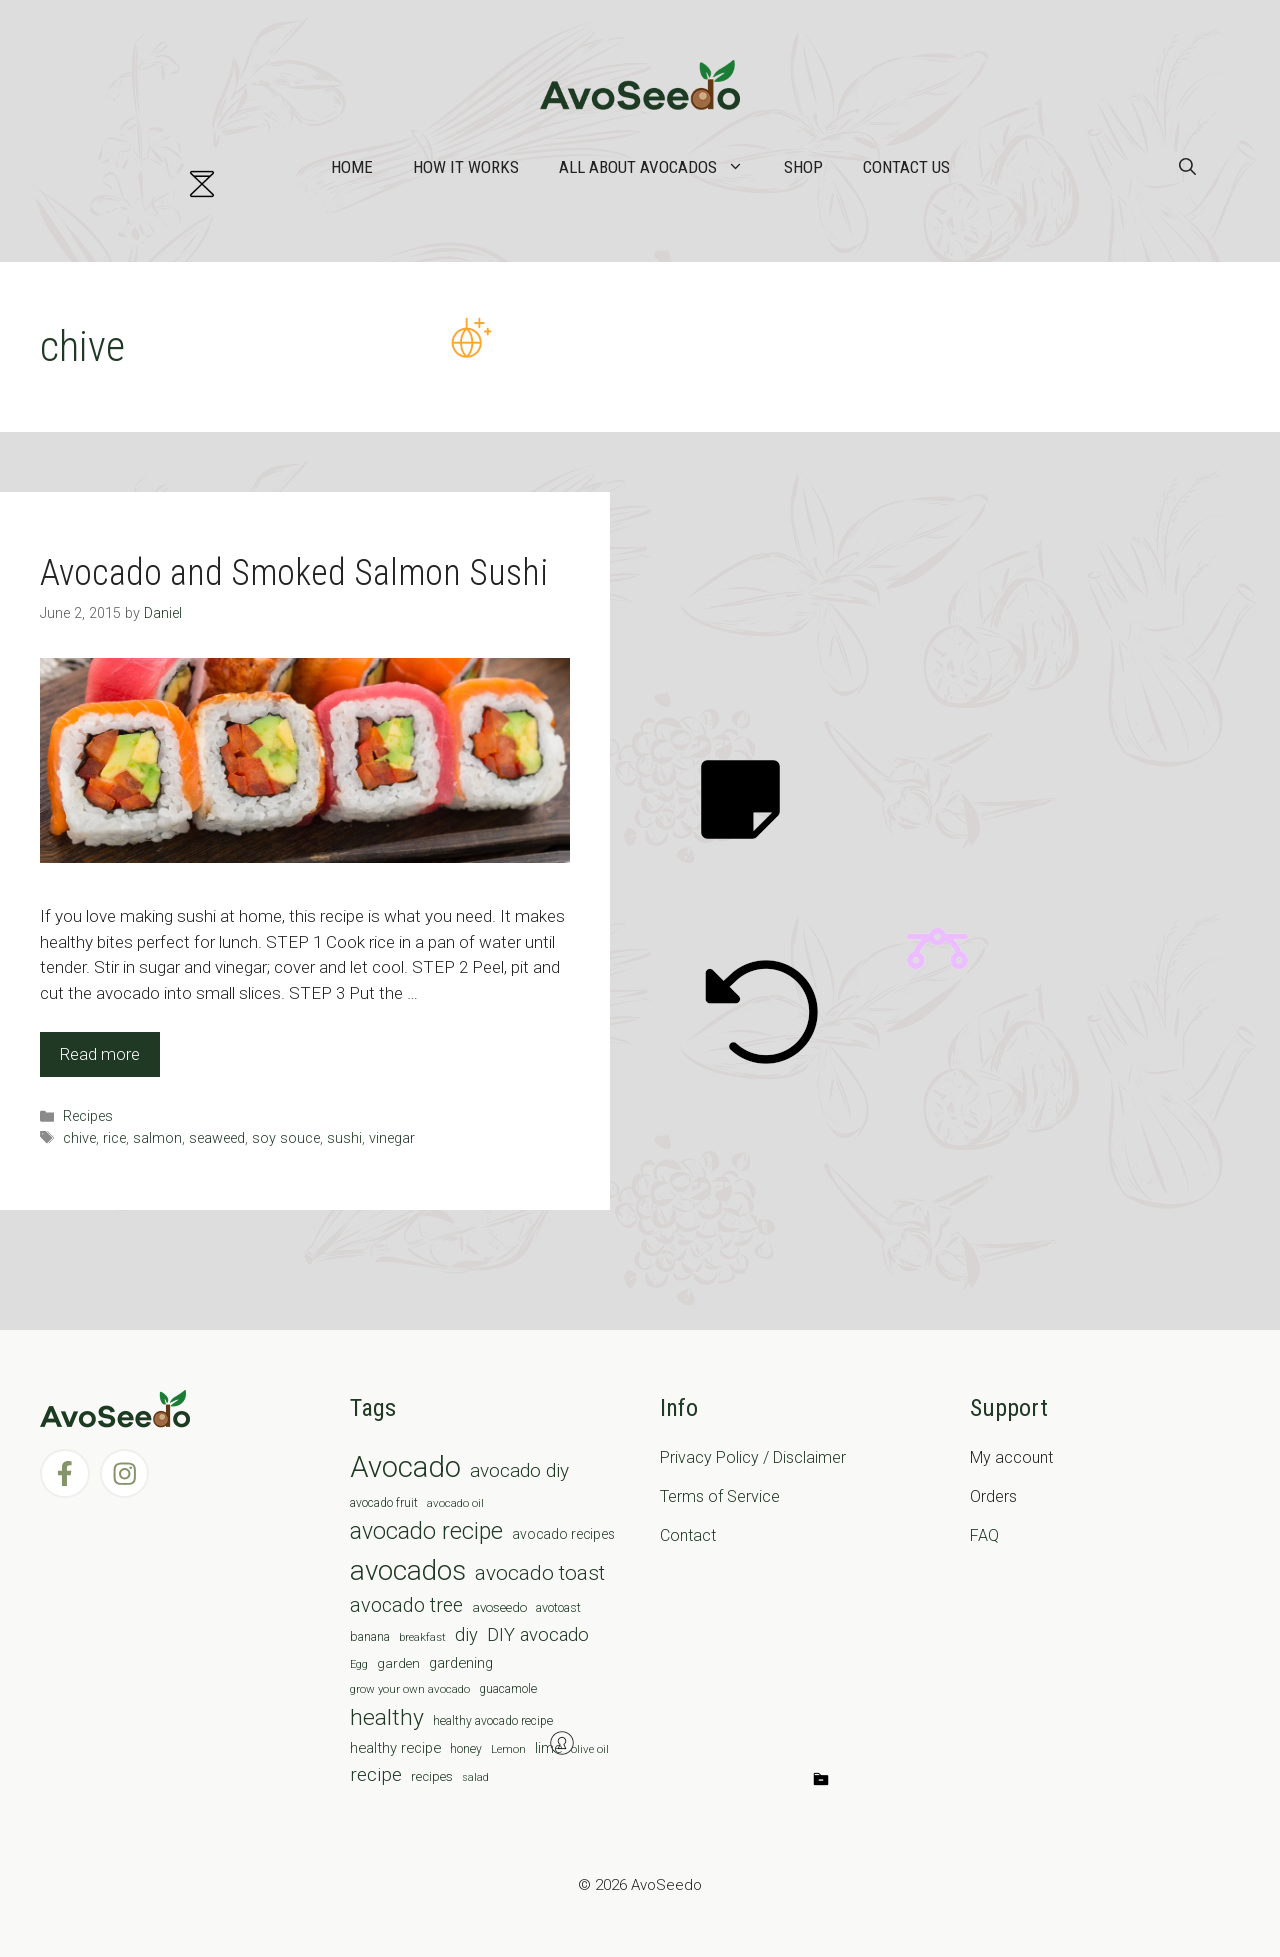 This screenshot has height=1957, width=1280. I want to click on access party or event mode, so click(469, 338).